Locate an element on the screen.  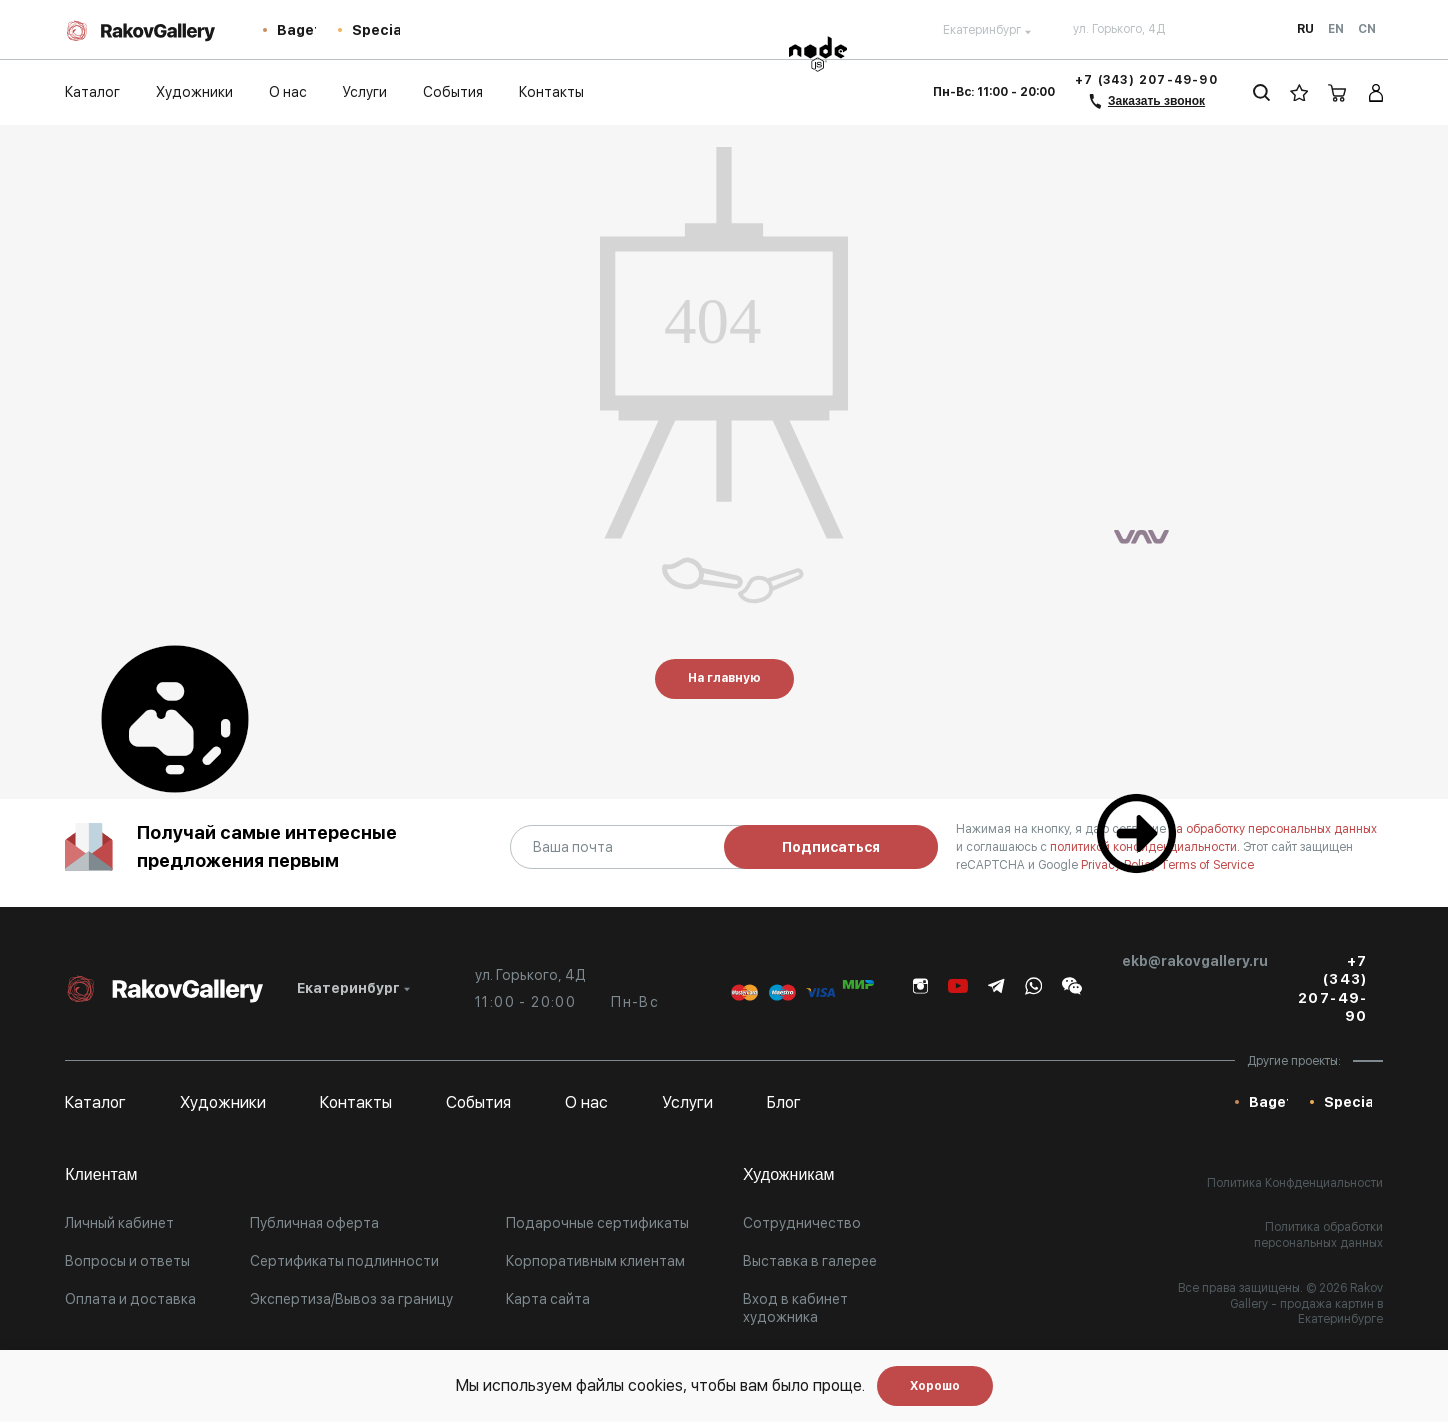
node.js logo indicating a javascript runtime environment is located at coordinates (818, 54).